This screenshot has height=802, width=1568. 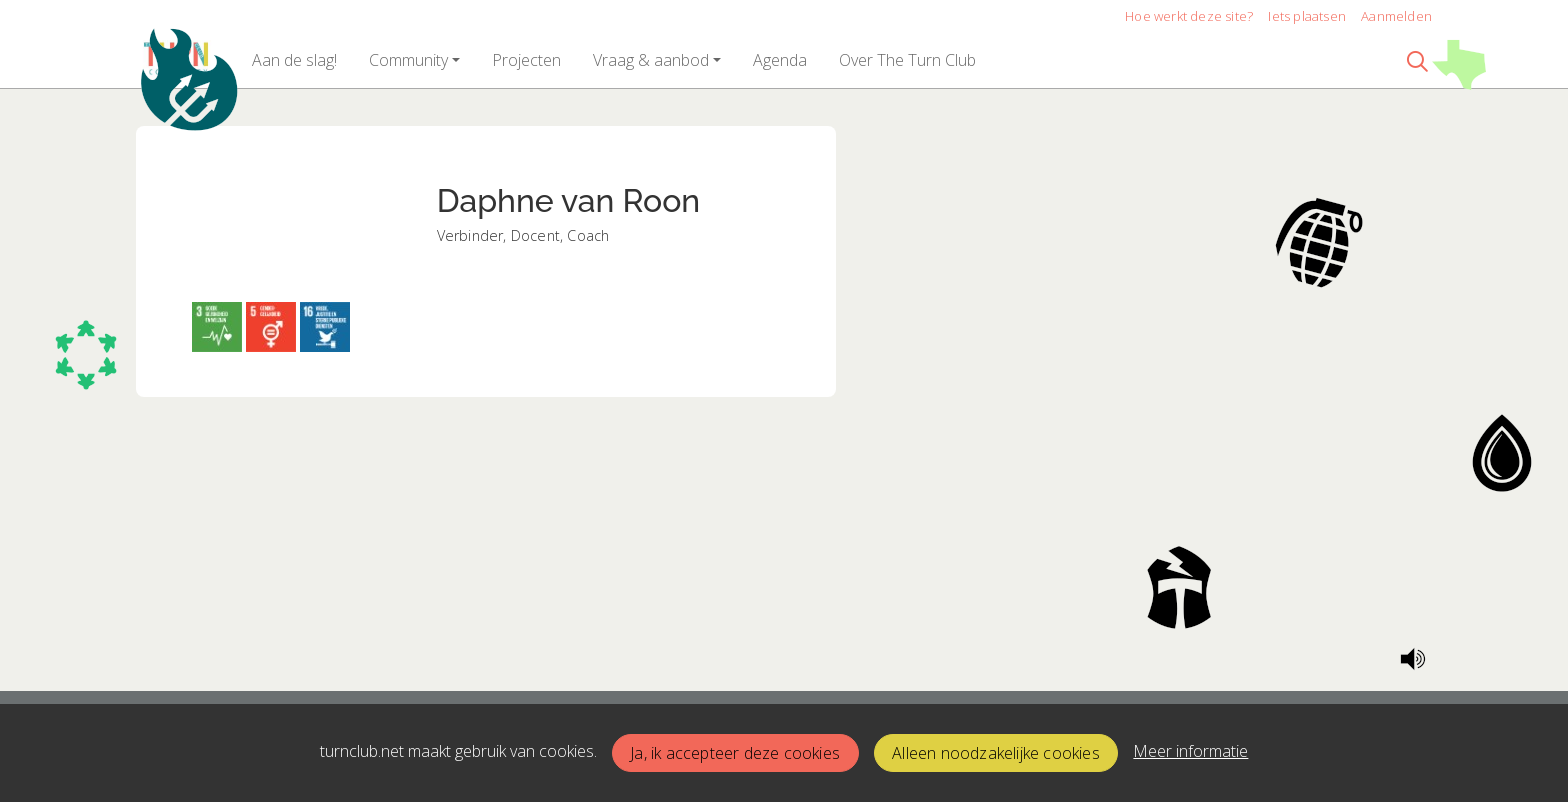 I want to click on select texas as your region or state, so click(x=1459, y=65).